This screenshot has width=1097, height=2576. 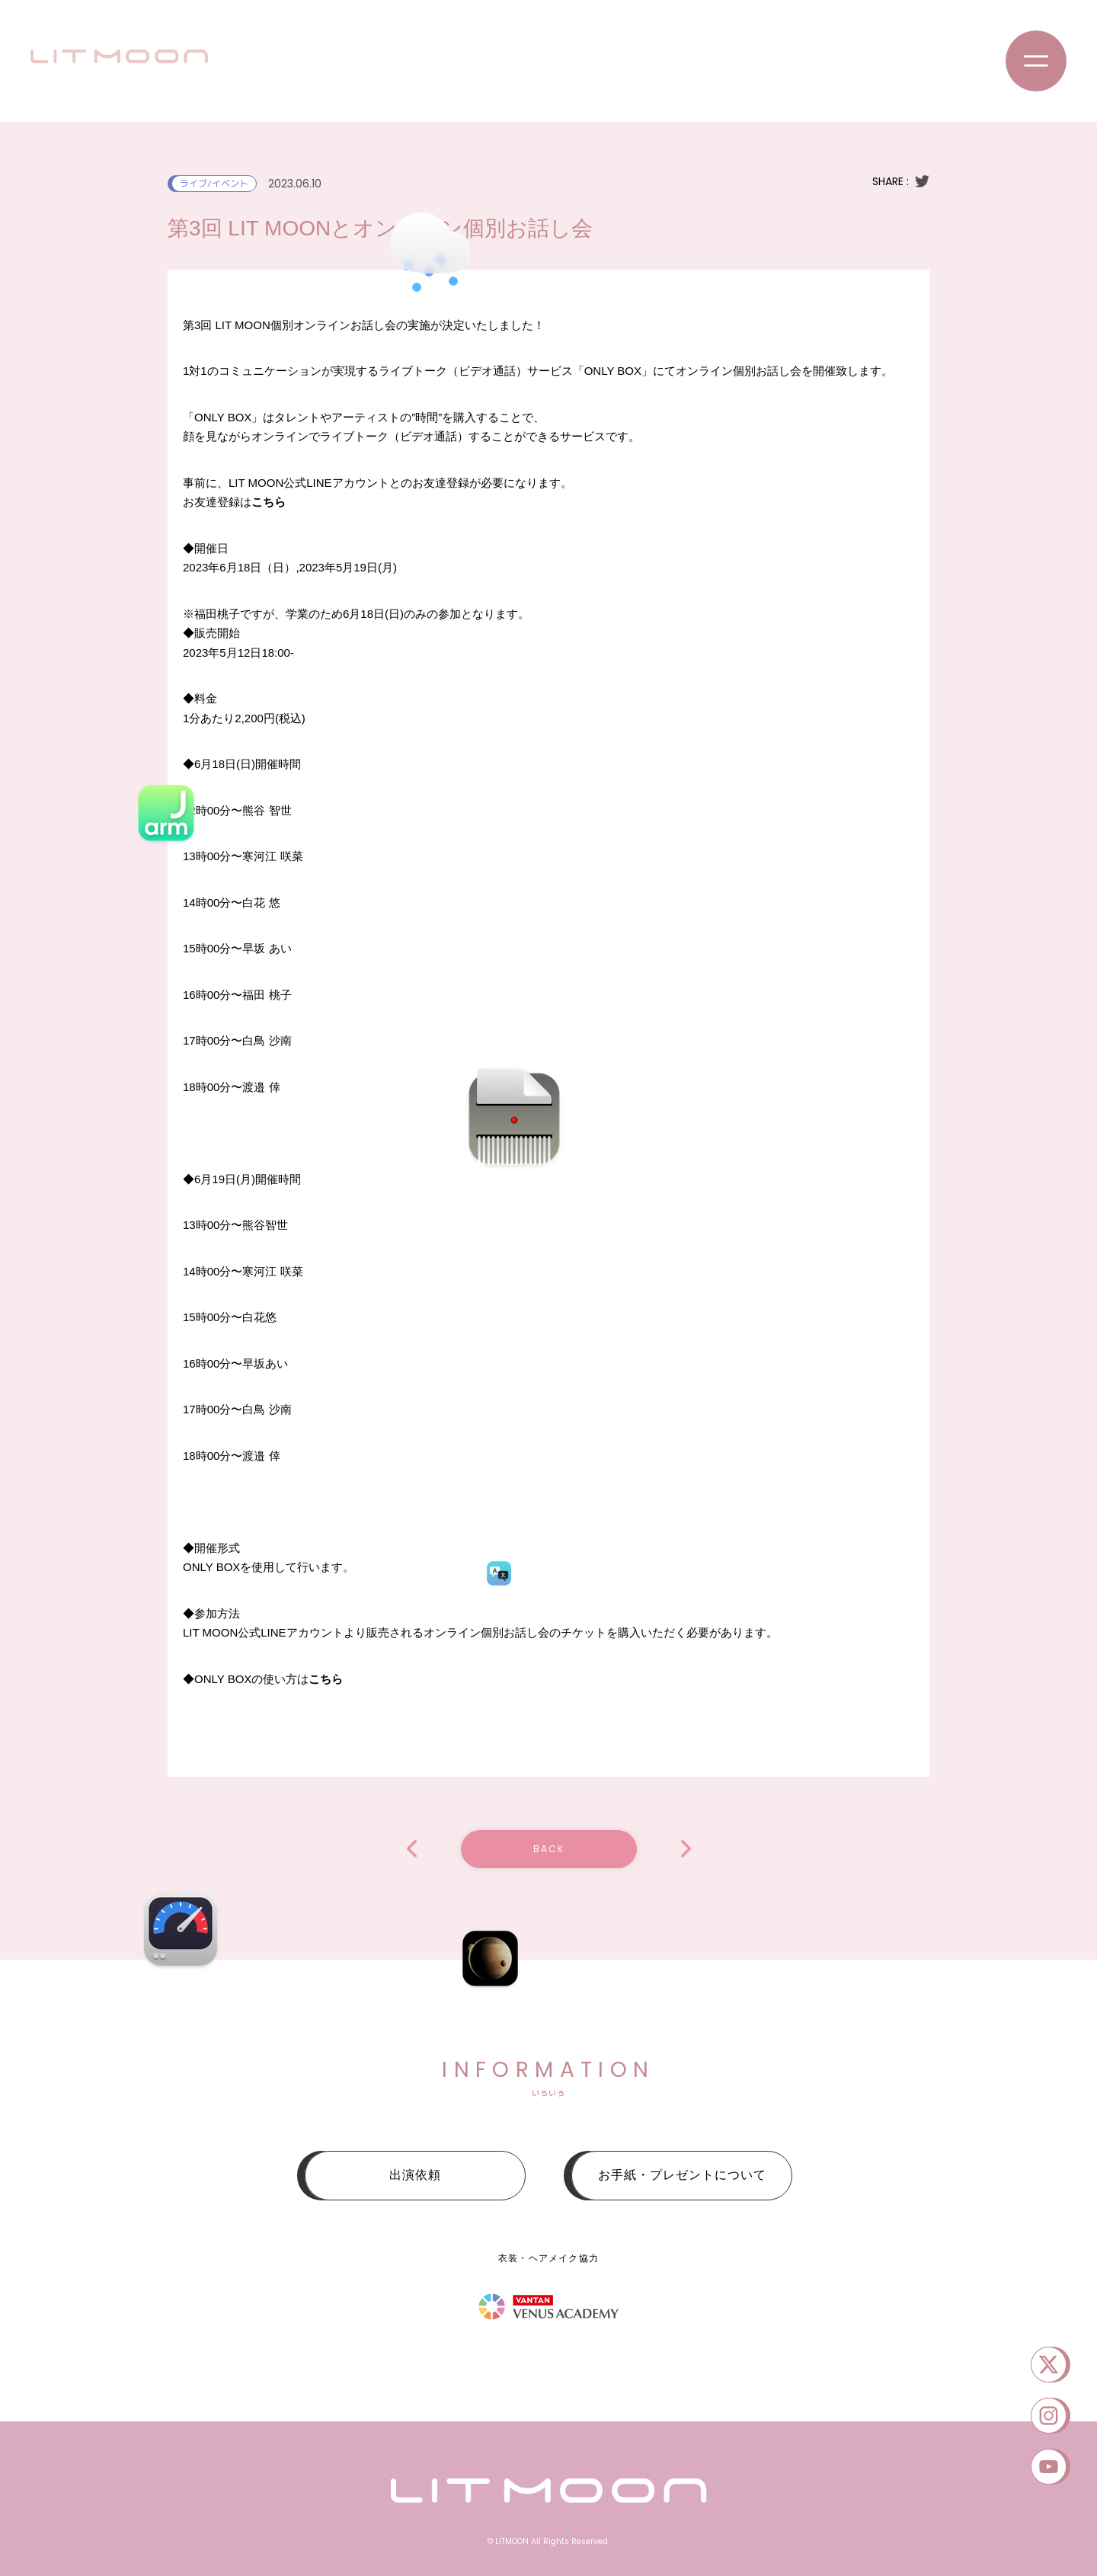 I want to click on launch JArmEmu ARM assembly emulator, so click(x=166, y=813).